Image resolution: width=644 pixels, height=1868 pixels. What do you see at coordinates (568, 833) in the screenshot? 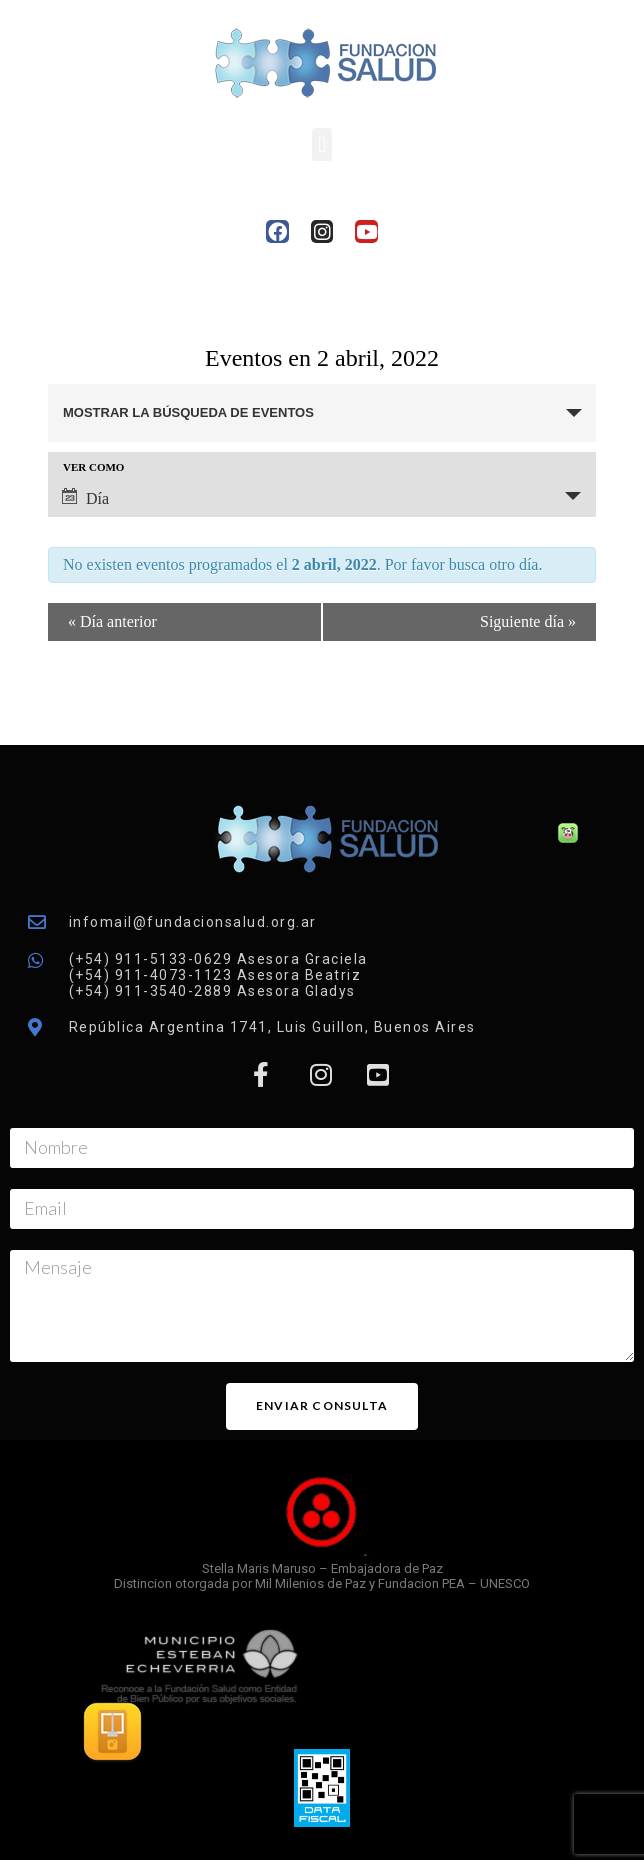
I see `open the calf audio plugin suite` at bounding box center [568, 833].